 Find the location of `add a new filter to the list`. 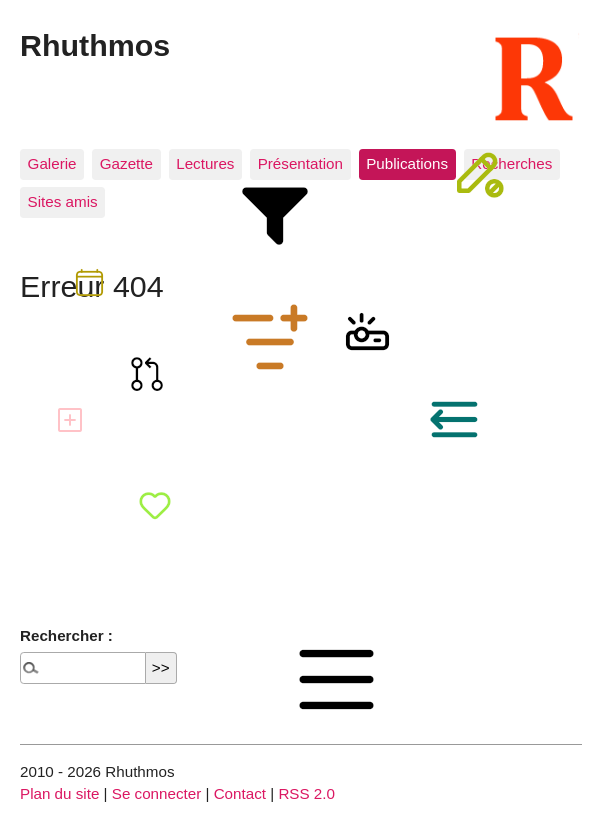

add a new filter to the list is located at coordinates (270, 342).